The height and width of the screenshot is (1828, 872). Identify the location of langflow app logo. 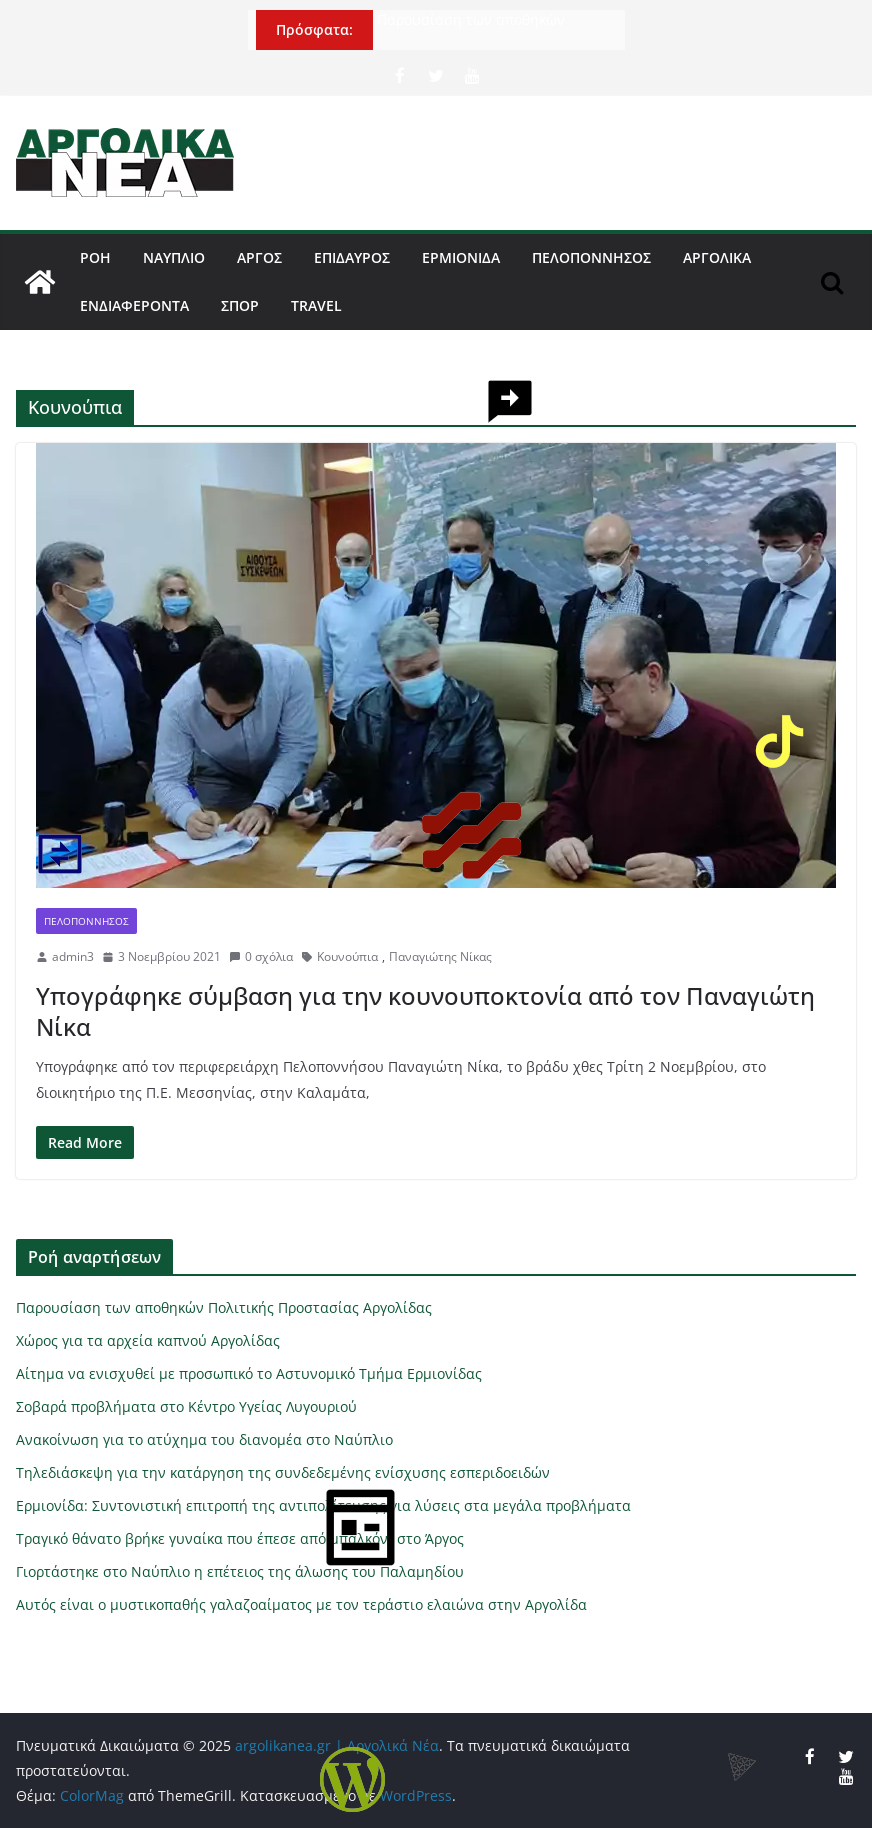
(471, 835).